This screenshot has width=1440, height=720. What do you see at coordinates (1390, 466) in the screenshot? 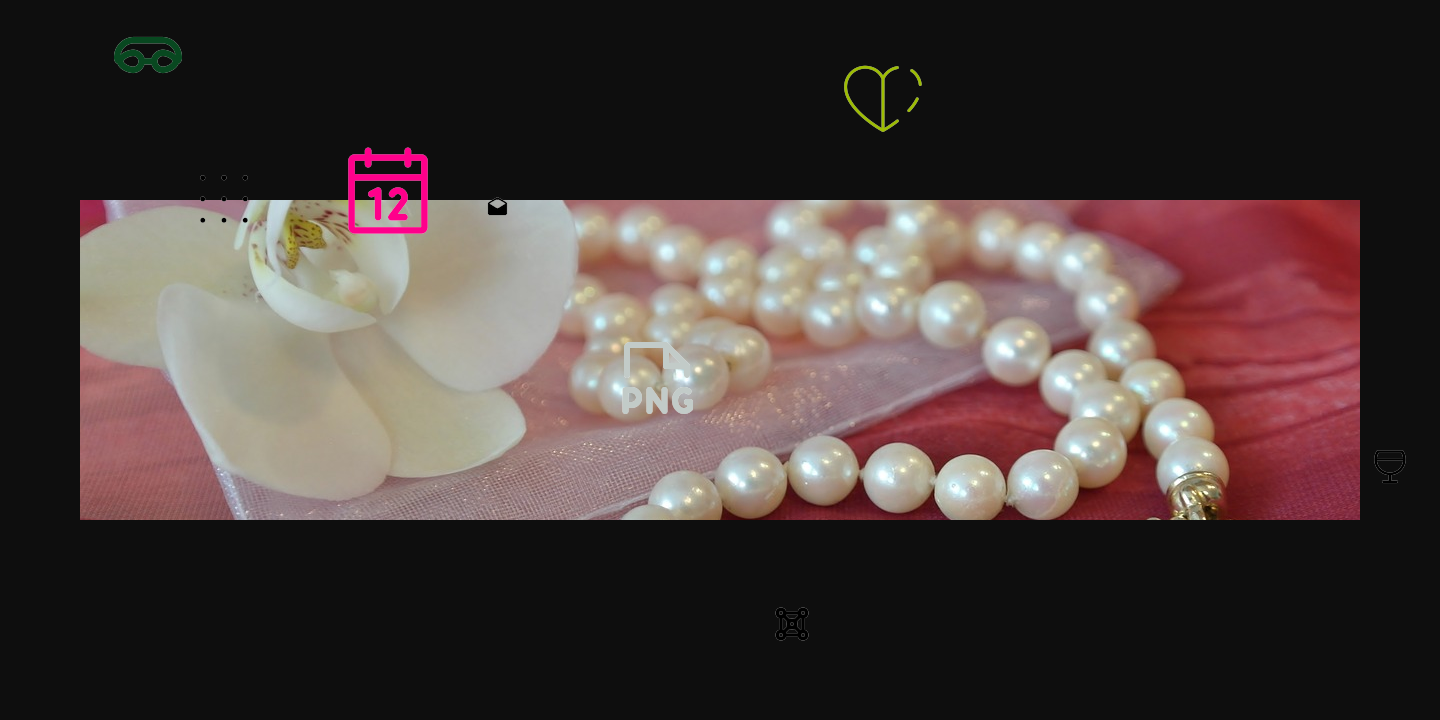
I see `browse wine or spirits menu` at bounding box center [1390, 466].